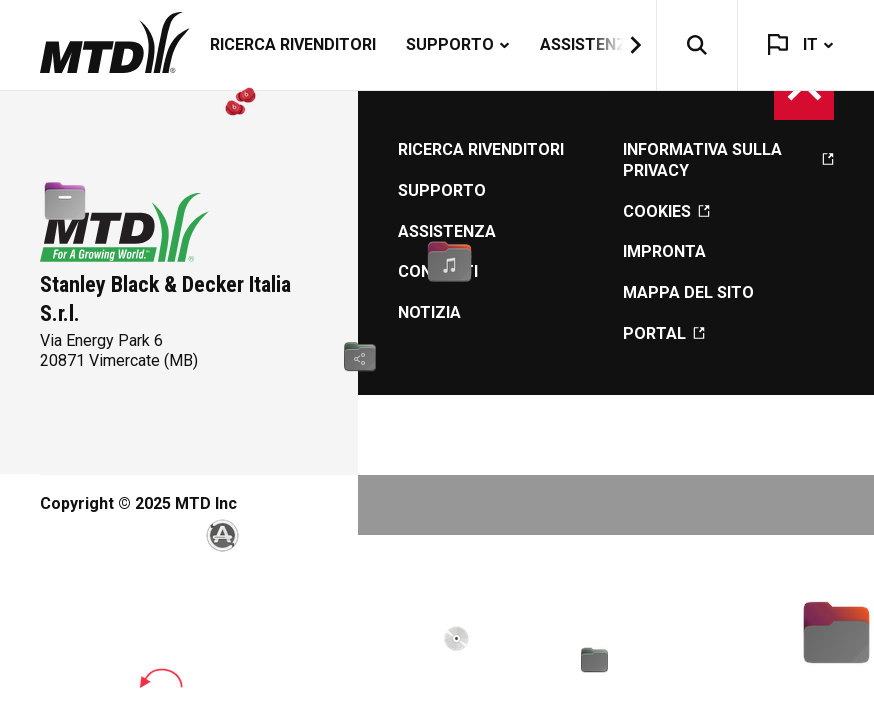 The height and width of the screenshot is (720, 874). I want to click on access CD/DVD drive contents, so click(456, 638).